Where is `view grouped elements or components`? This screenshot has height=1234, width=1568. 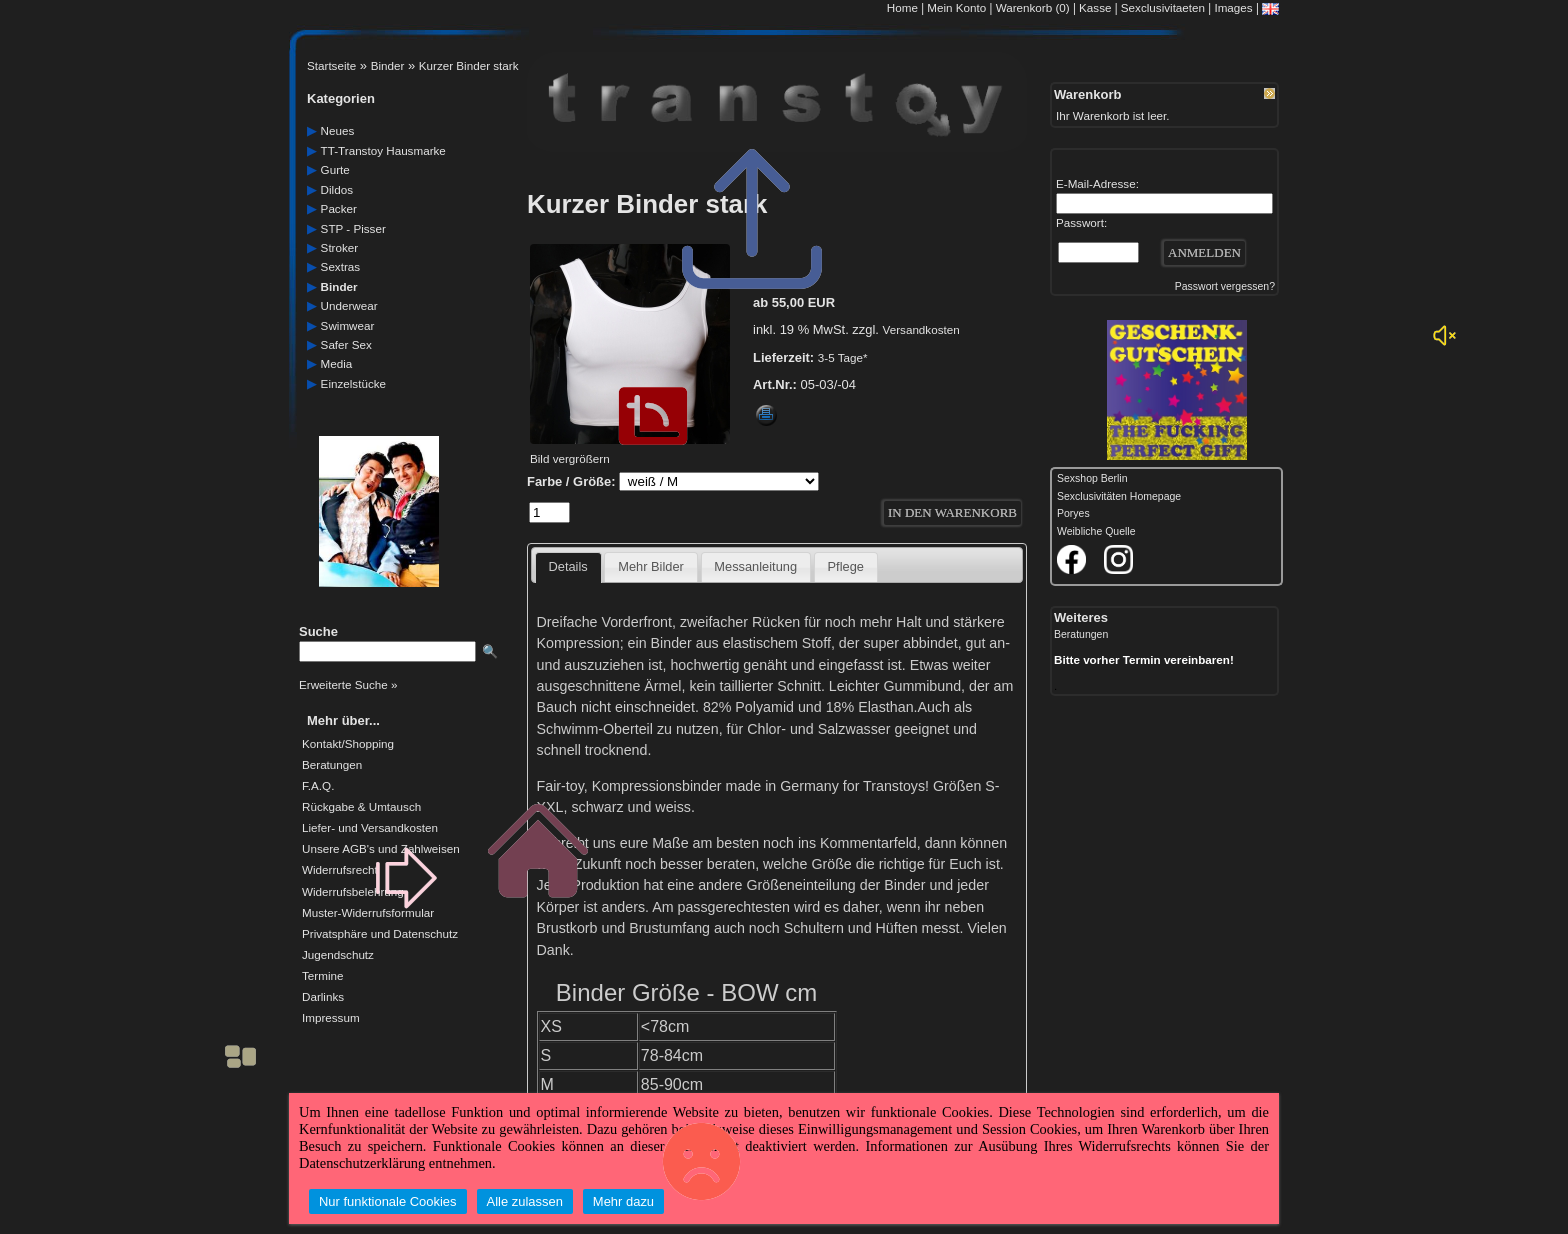
view grouped elements or components is located at coordinates (240, 1055).